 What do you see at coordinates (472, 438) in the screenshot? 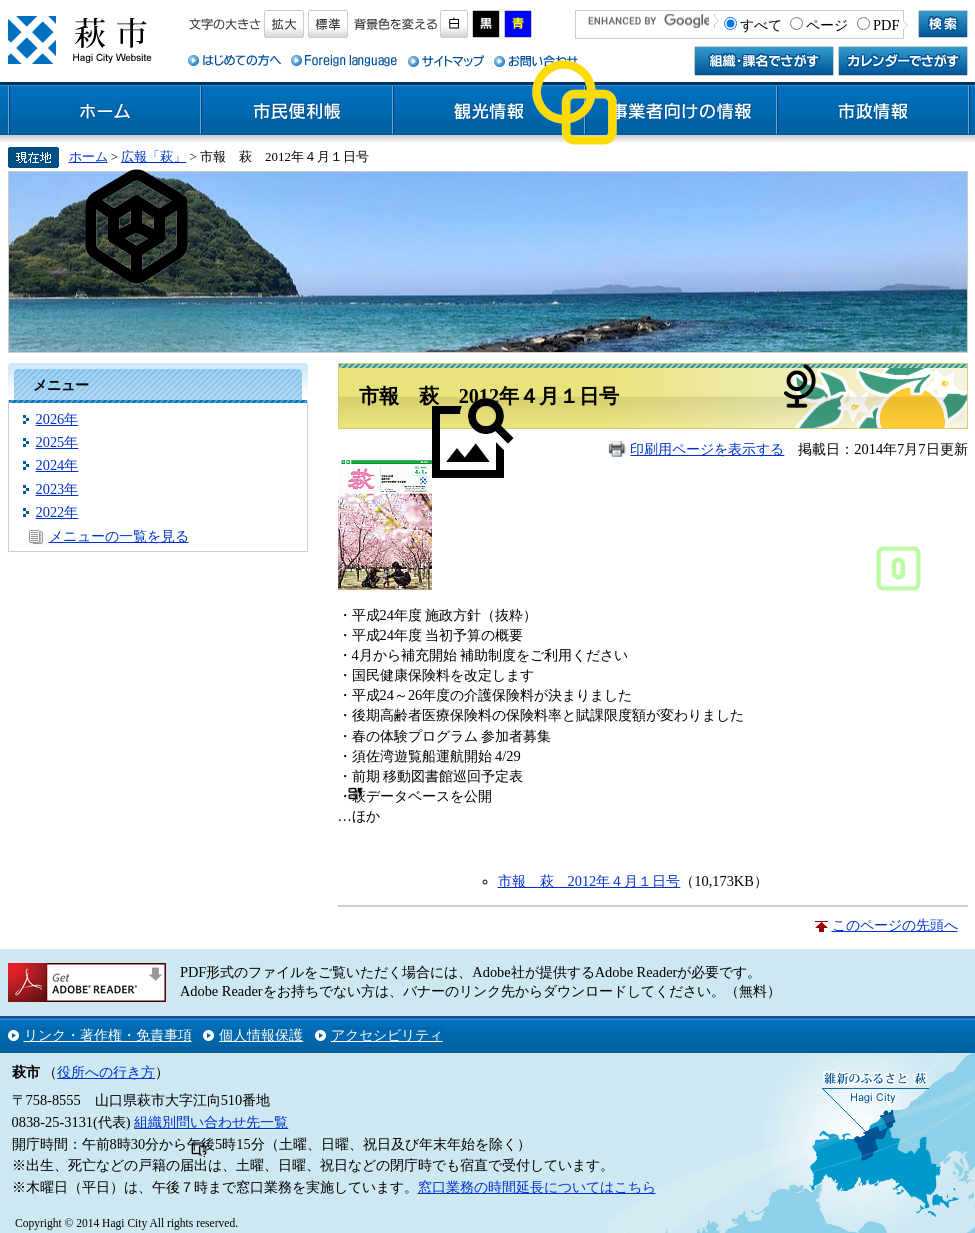
I see `search by image or photo` at bounding box center [472, 438].